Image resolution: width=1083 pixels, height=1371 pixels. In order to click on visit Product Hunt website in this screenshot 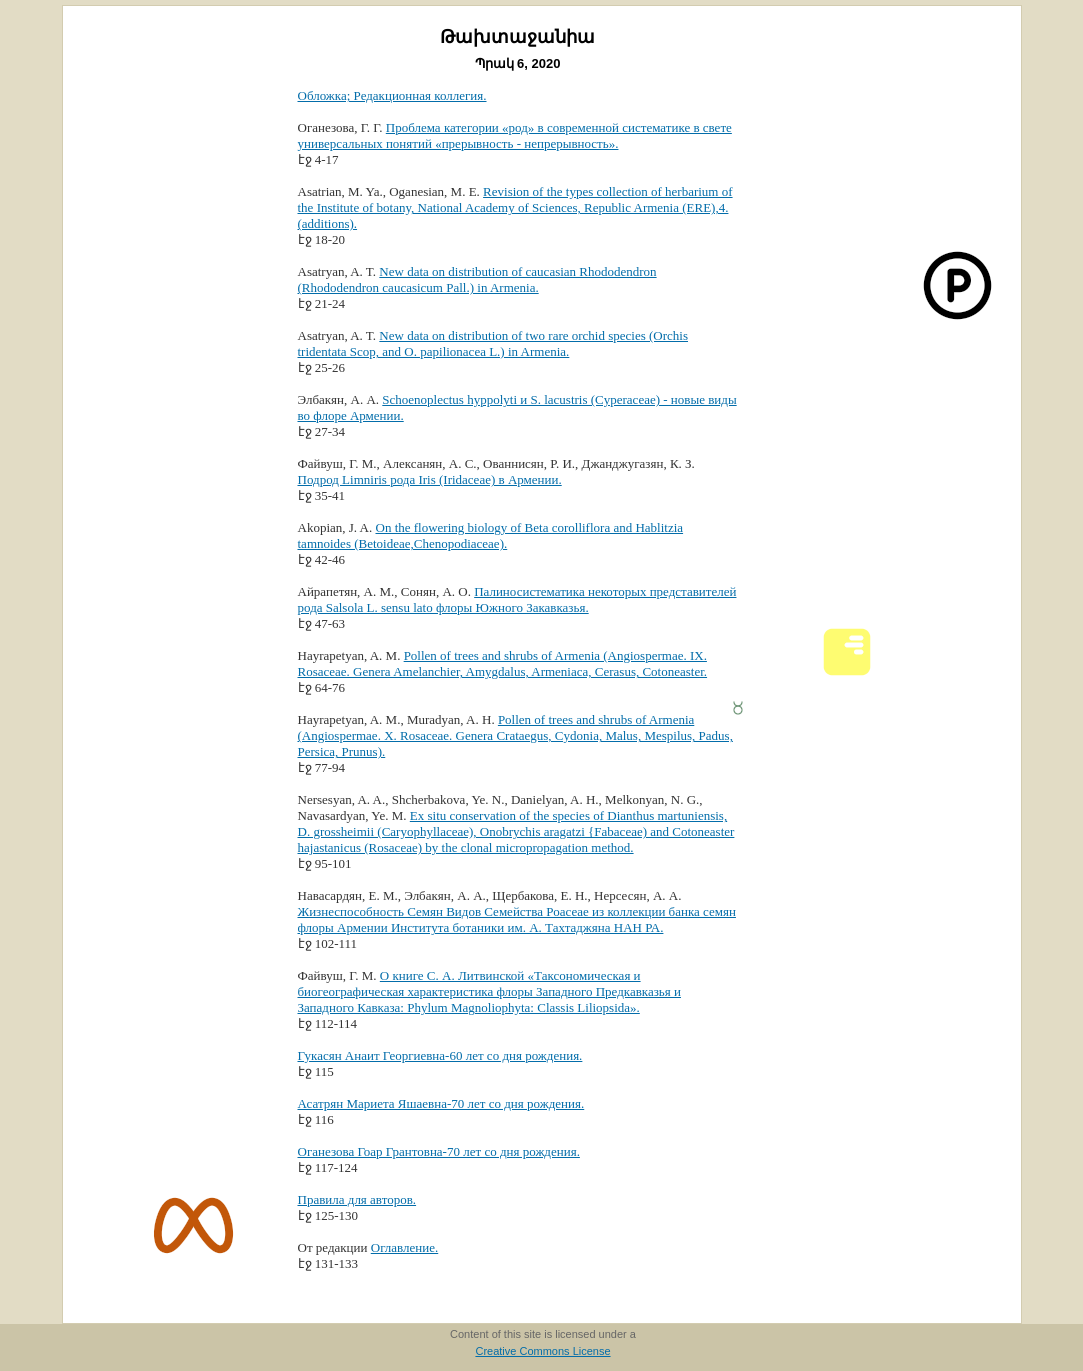, I will do `click(957, 285)`.